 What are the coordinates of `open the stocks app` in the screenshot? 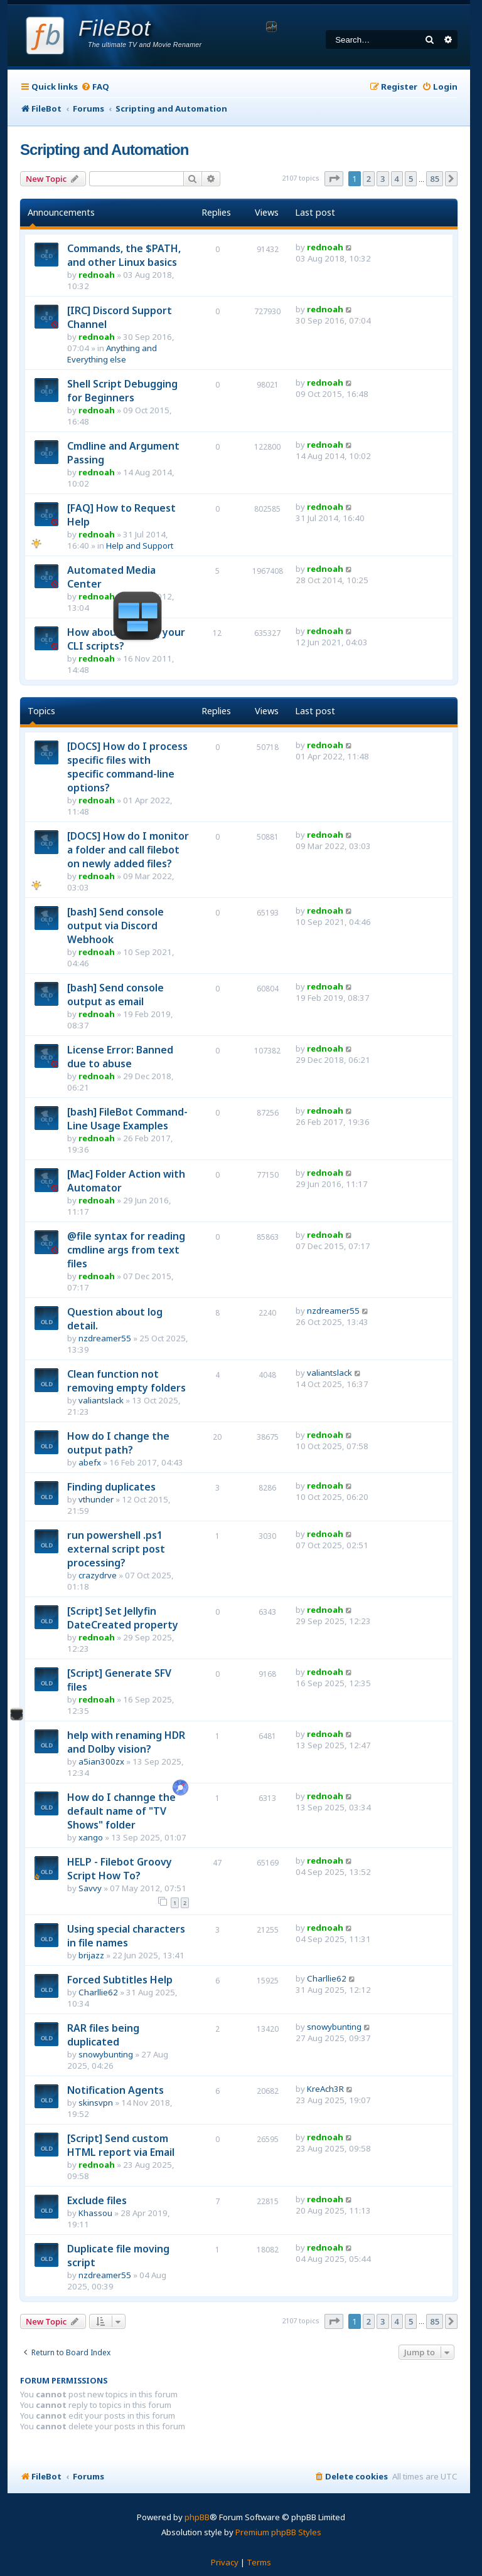 It's located at (271, 26).